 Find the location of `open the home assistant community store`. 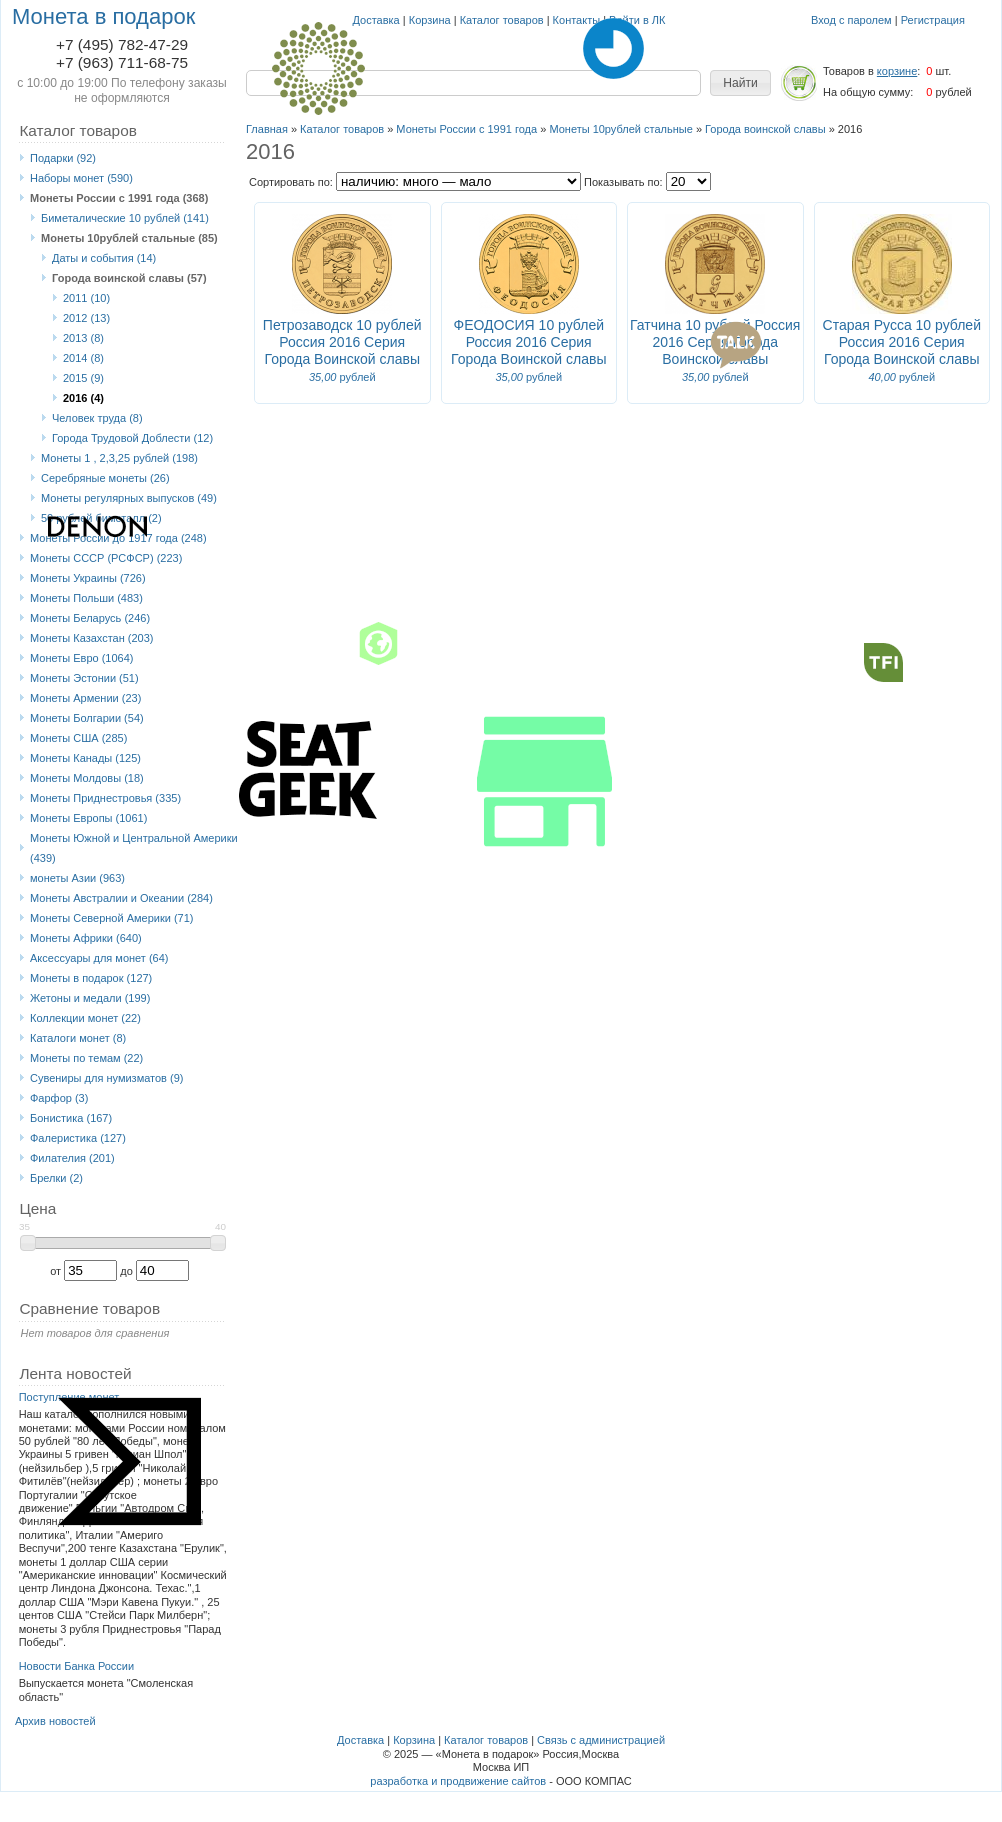

open the home assistant community store is located at coordinates (544, 781).